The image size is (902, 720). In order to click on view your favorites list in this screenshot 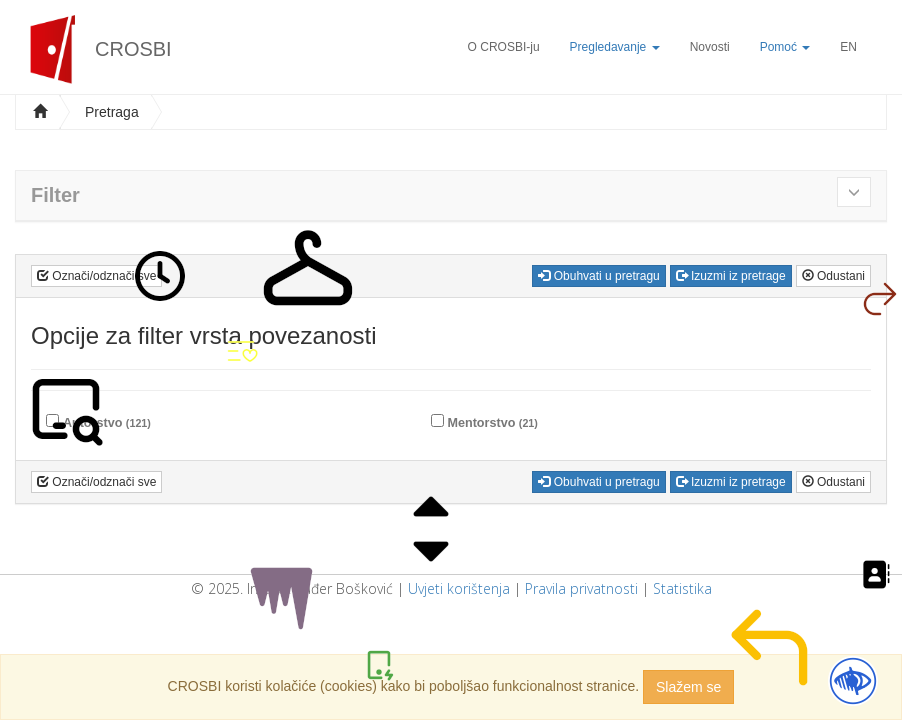, I will do `click(241, 351)`.